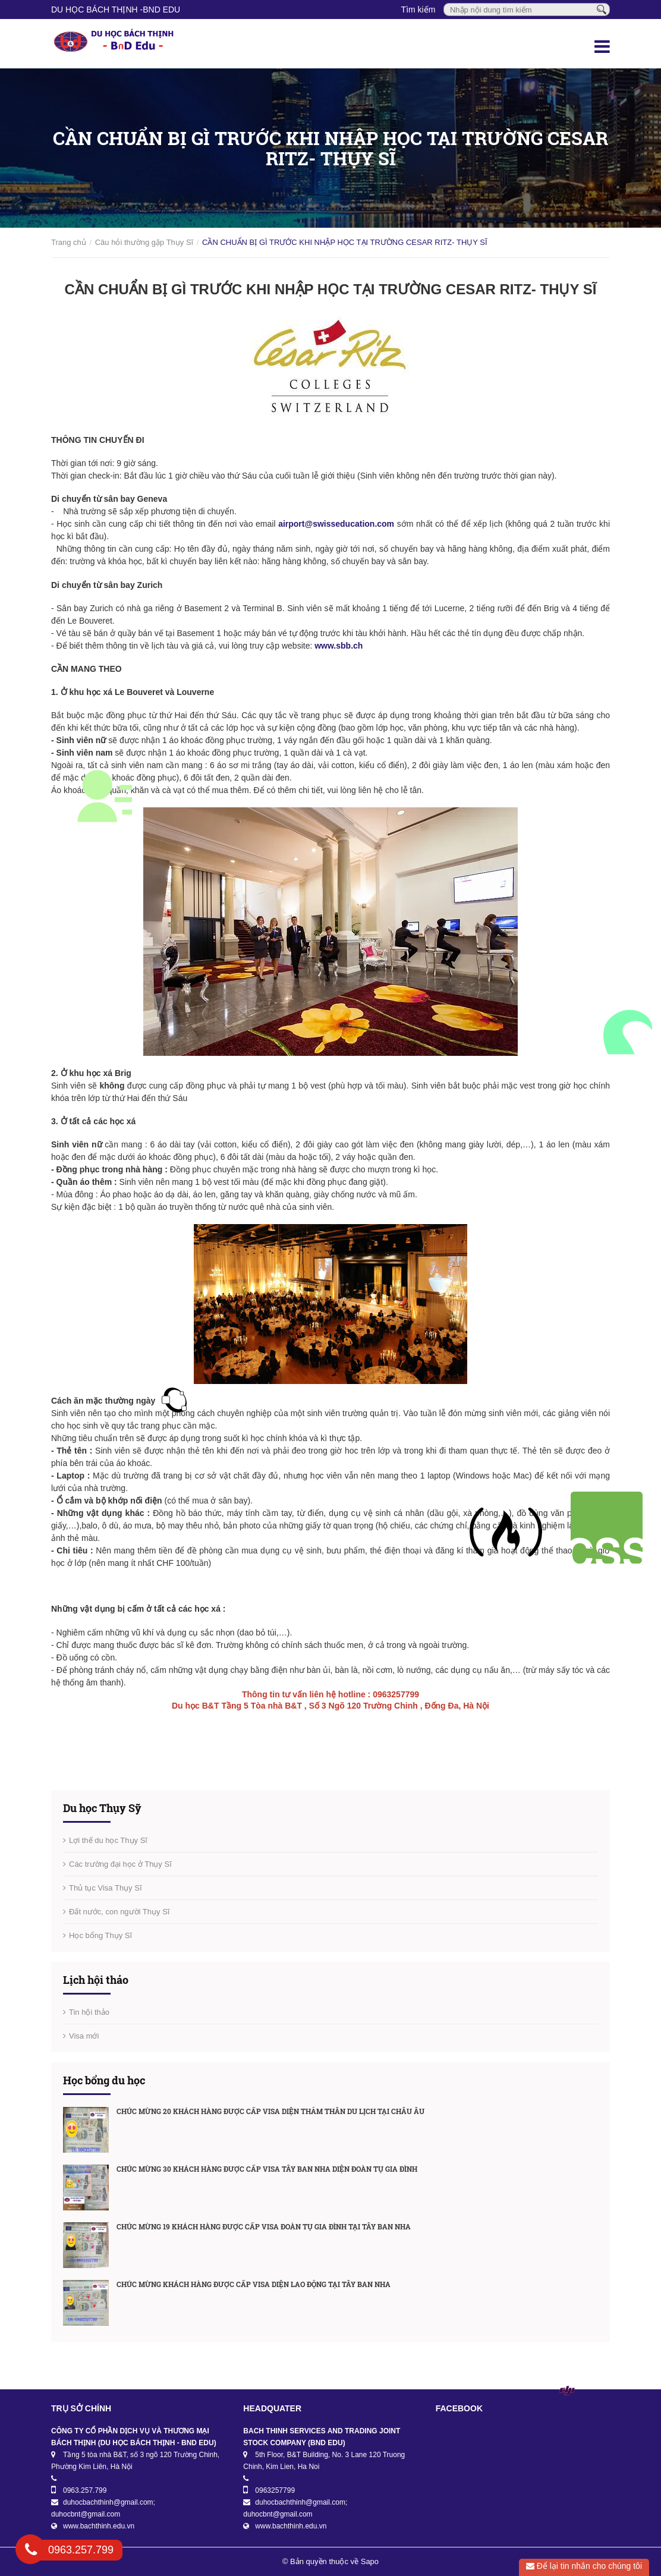 This screenshot has width=661, height=2576. I want to click on open OctoPrint 3D printer management interface, so click(628, 1032).